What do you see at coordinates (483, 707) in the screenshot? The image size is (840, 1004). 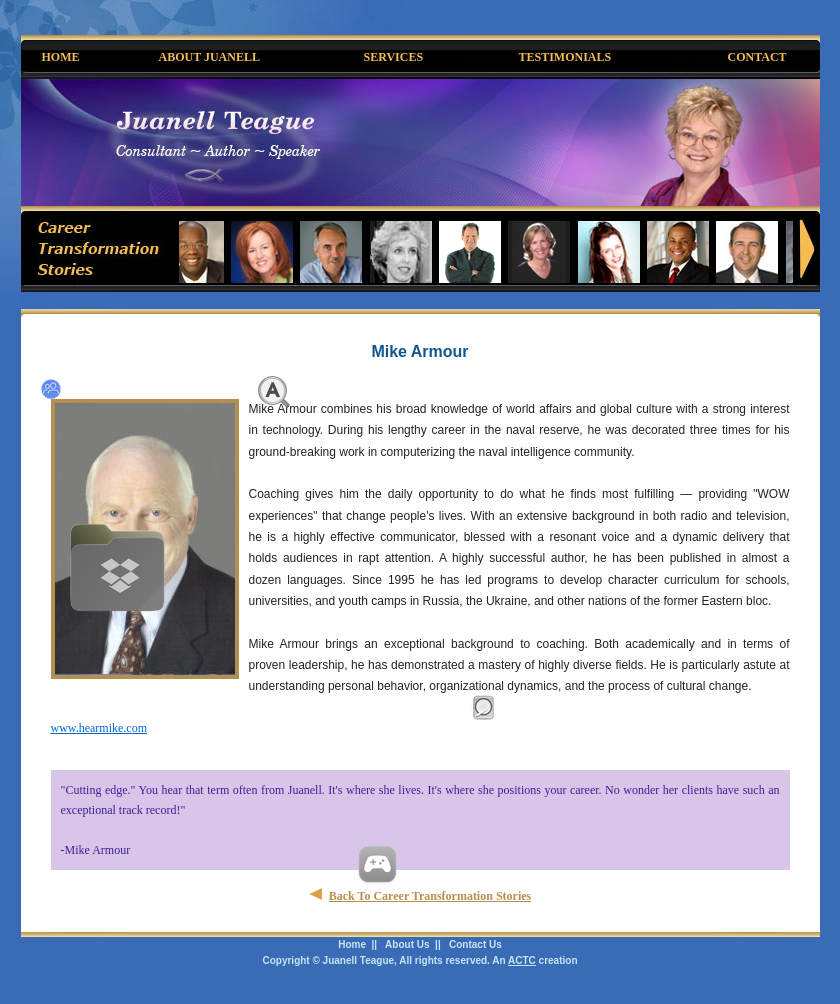 I see `open gnome disks utility` at bounding box center [483, 707].